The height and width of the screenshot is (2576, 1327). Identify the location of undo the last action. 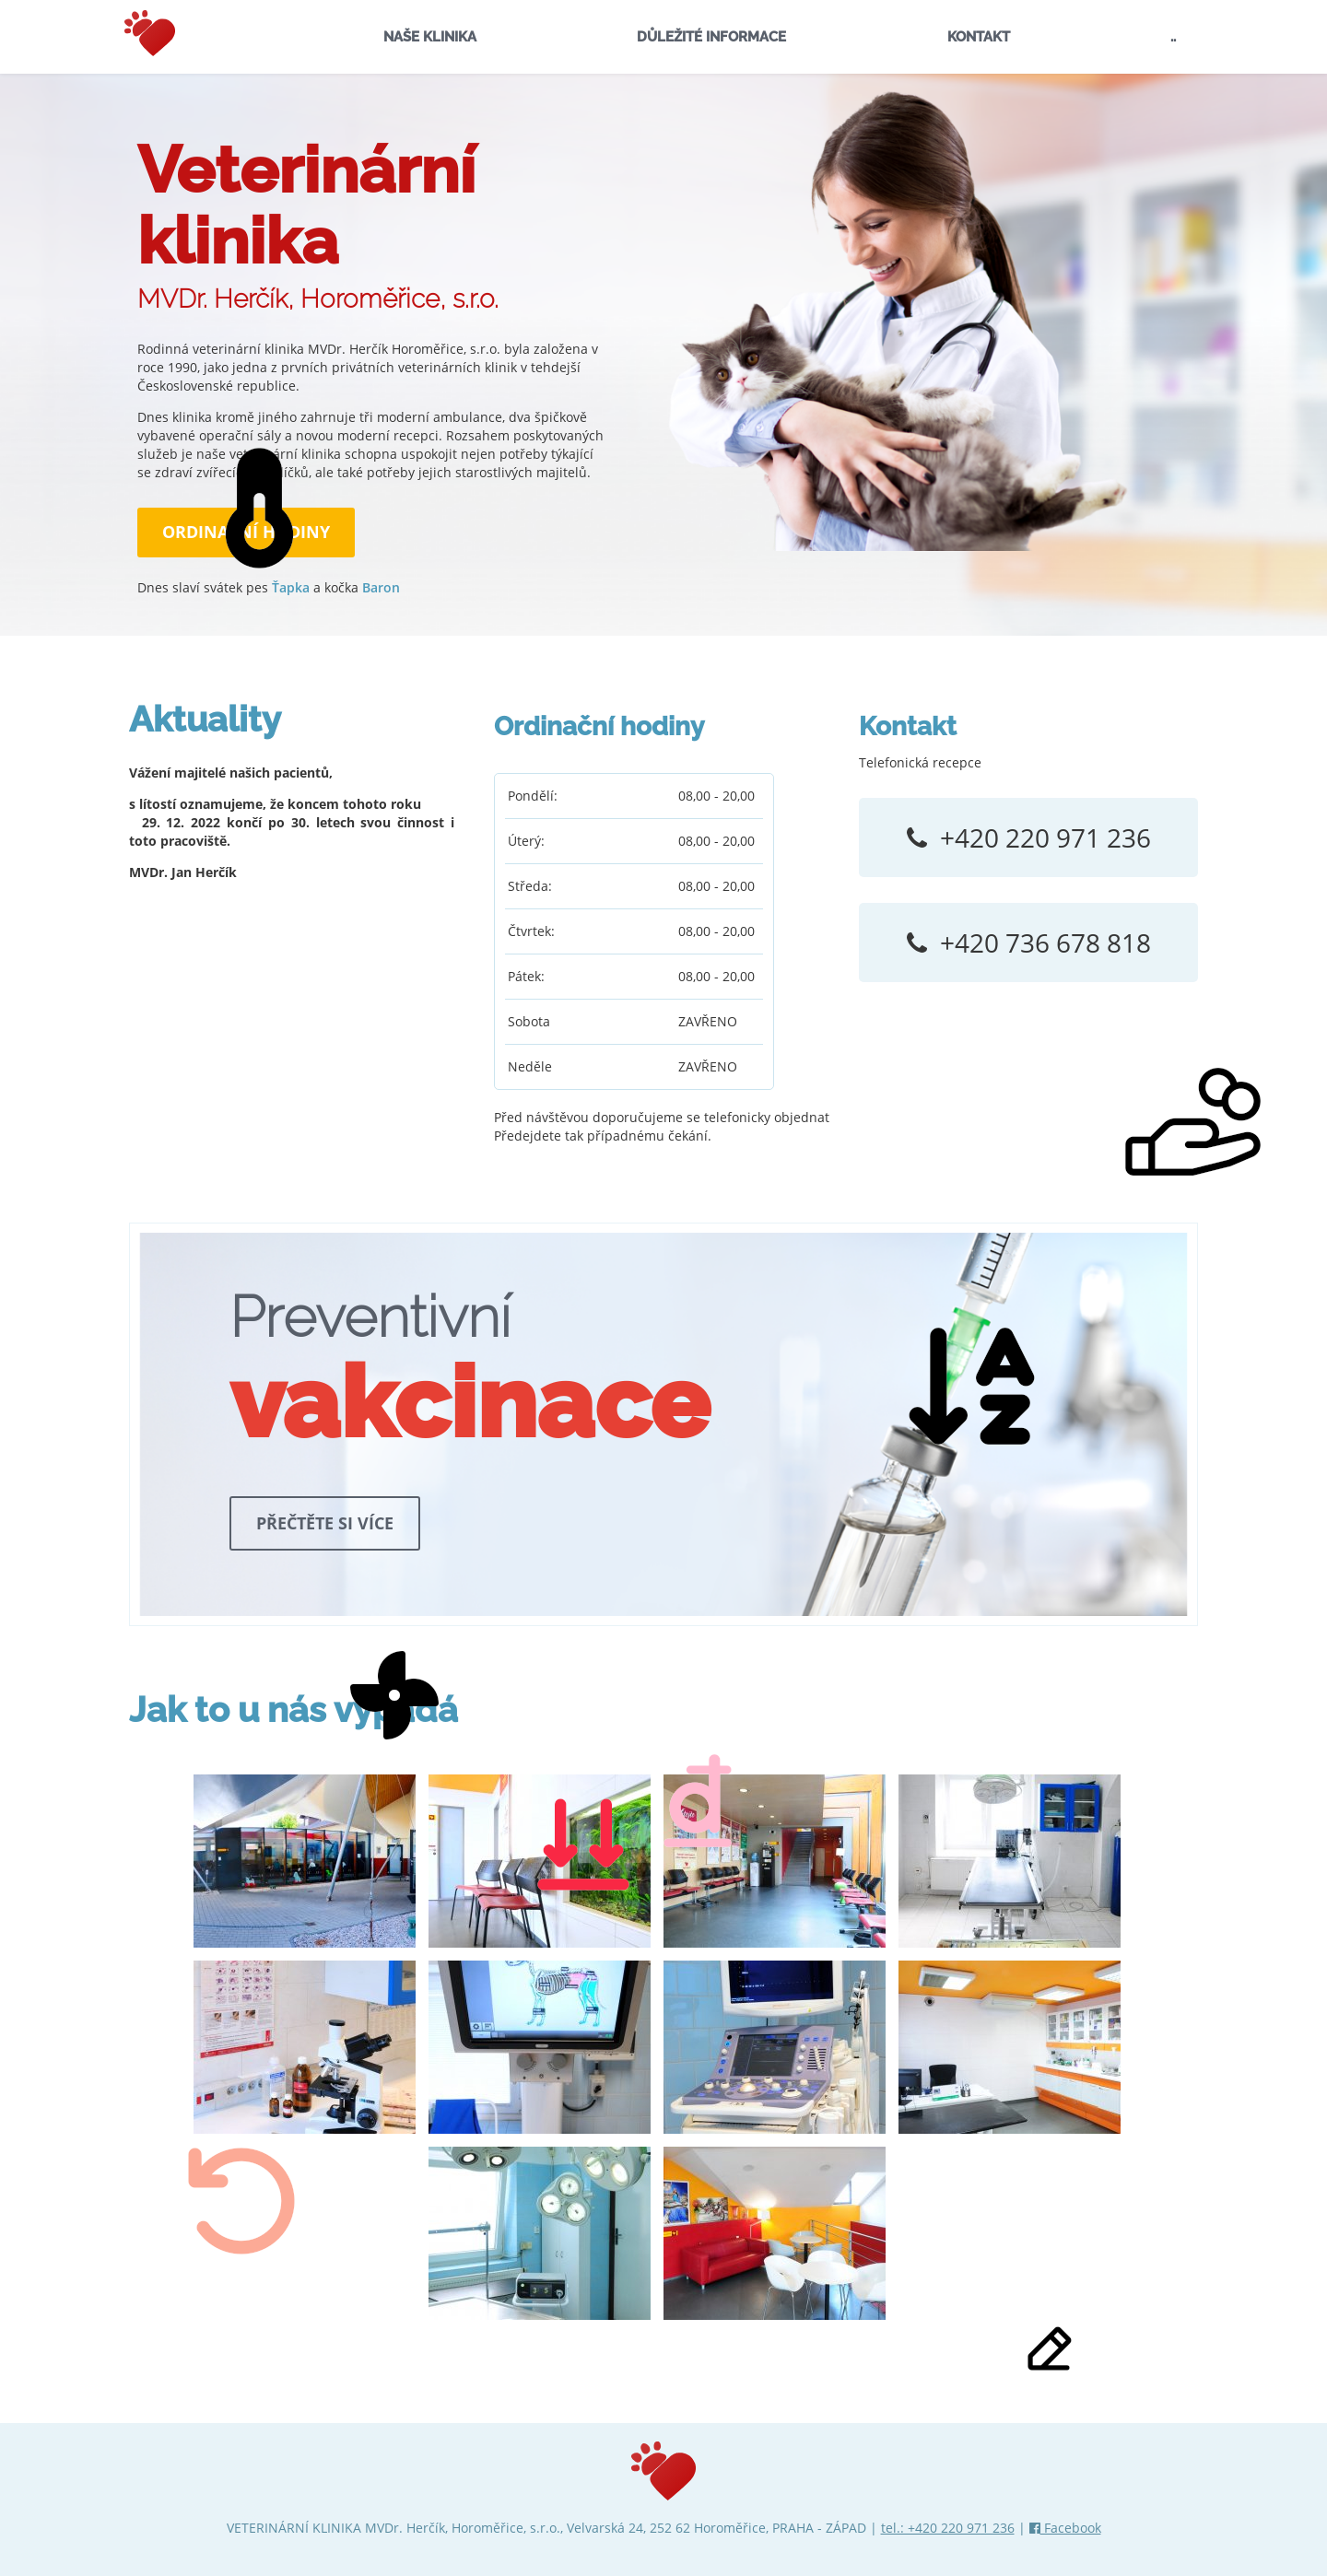
(241, 2201).